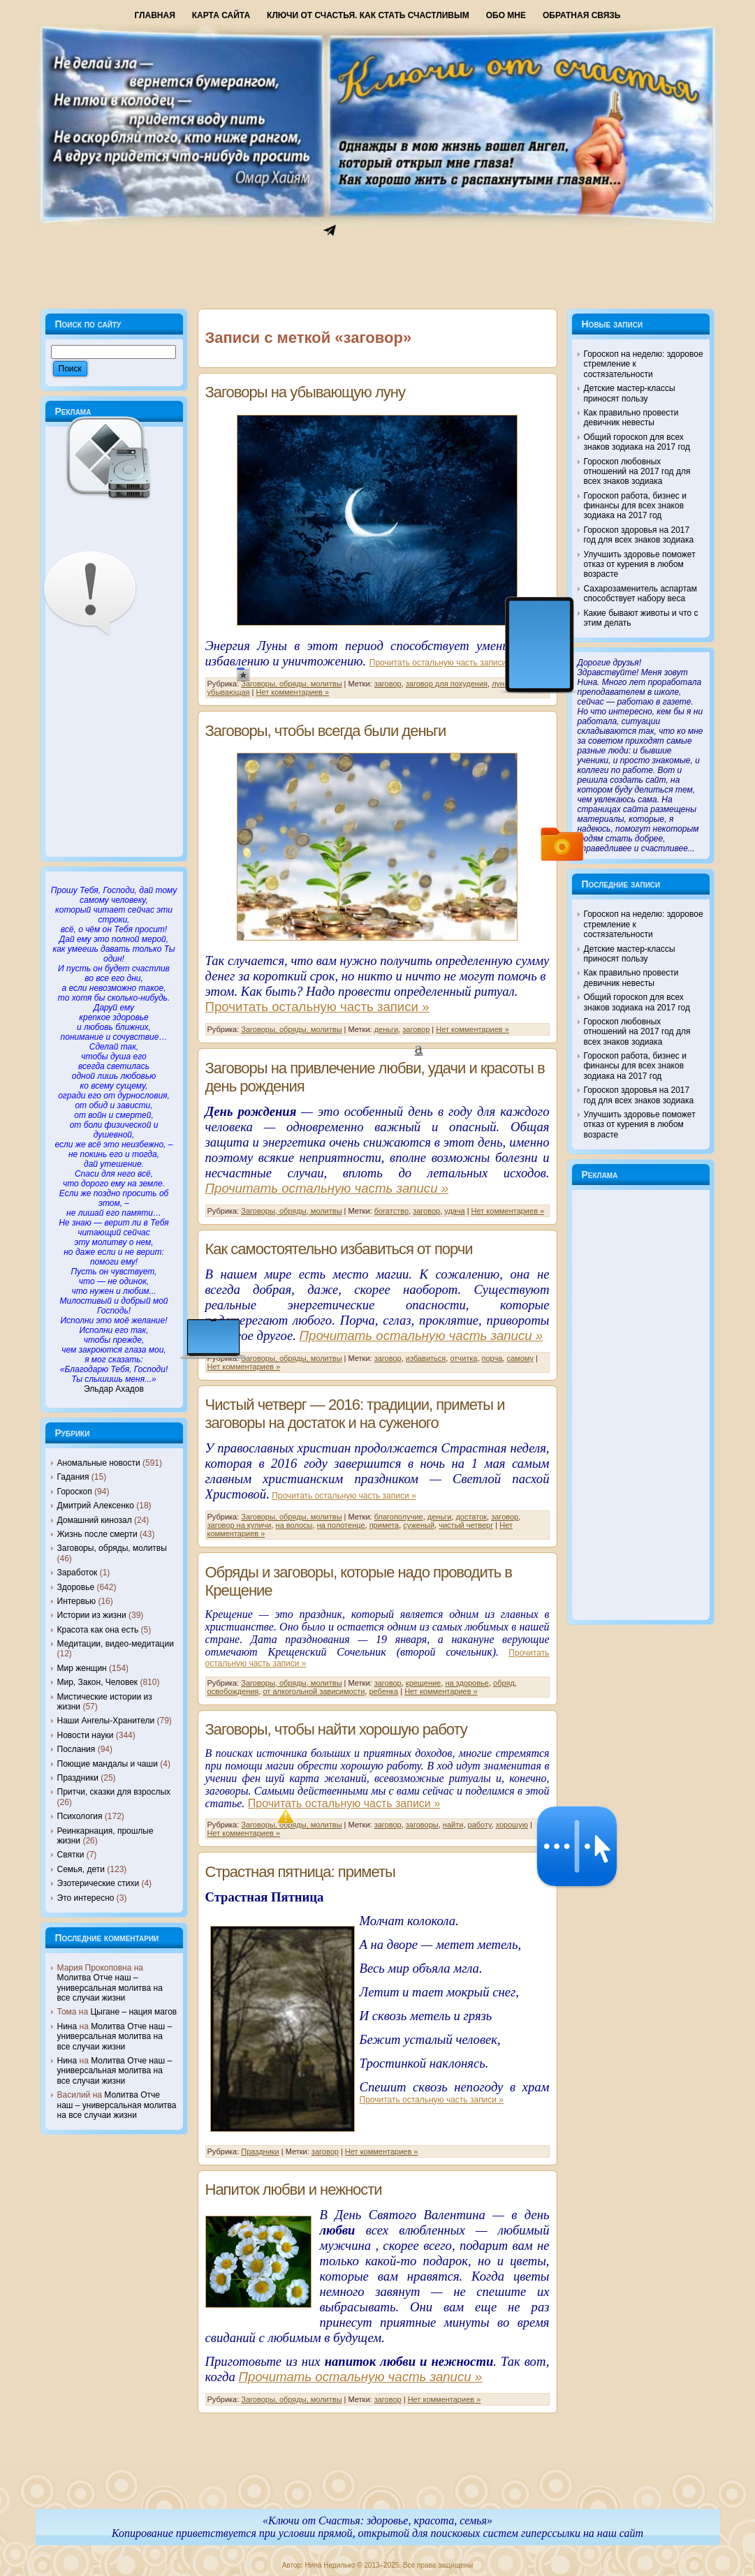 The height and width of the screenshot is (2576, 755). I want to click on indicates an important notification or alert message, so click(90, 589).